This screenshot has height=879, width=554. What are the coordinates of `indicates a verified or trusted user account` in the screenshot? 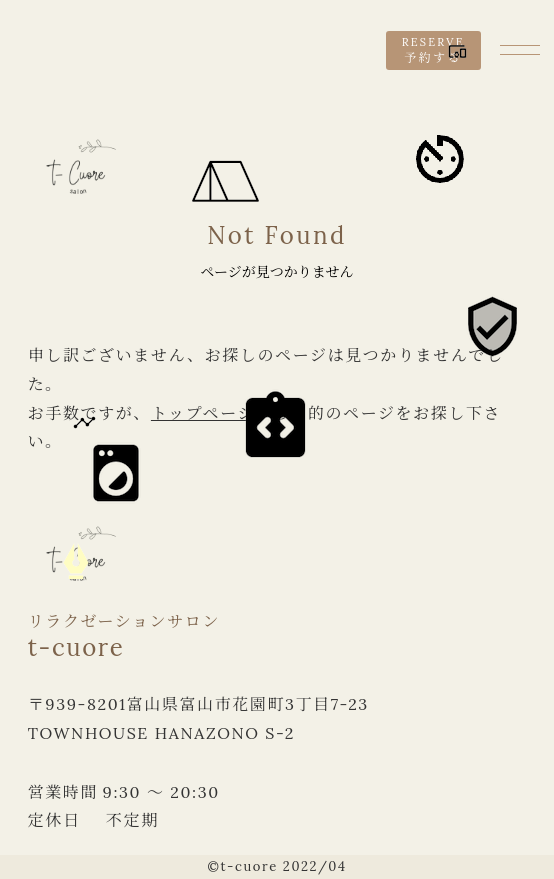 It's located at (492, 326).